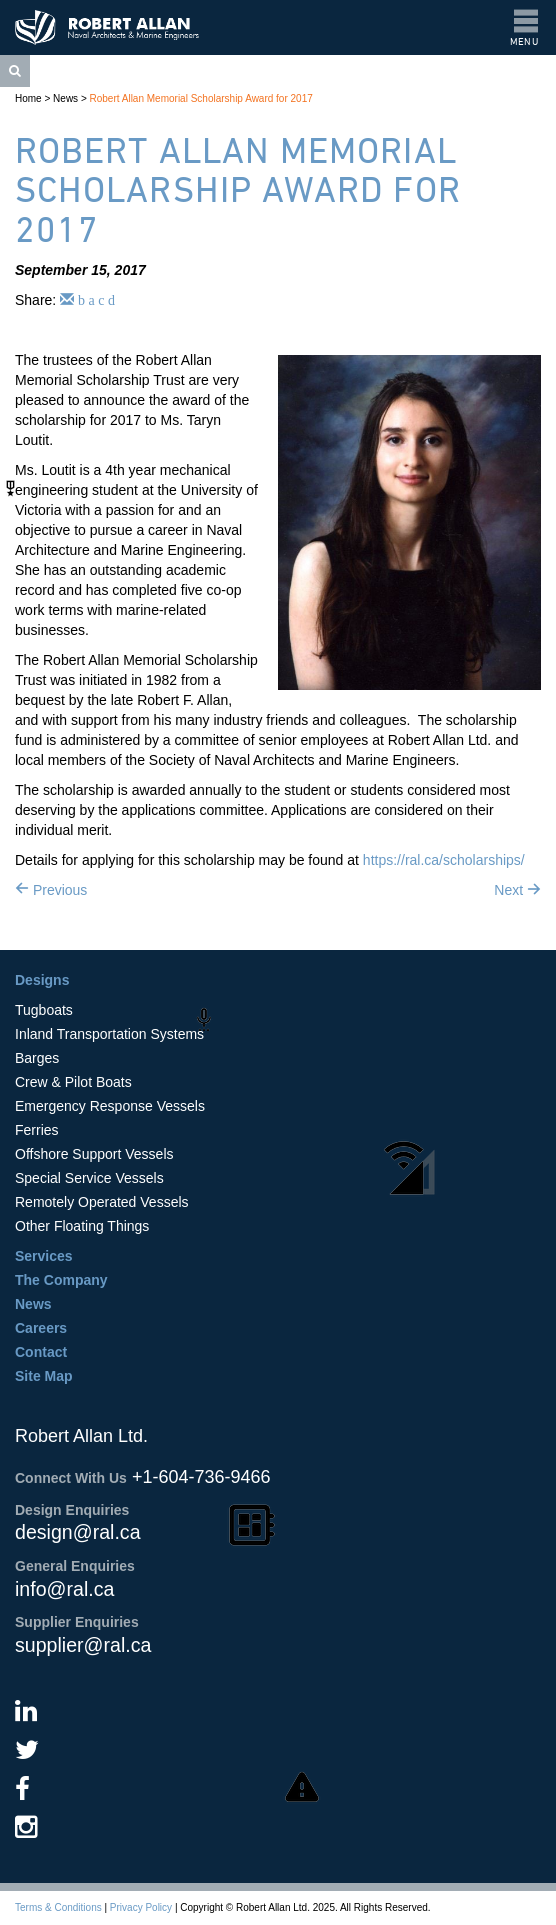  Describe the element at coordinates (302, 1786) in the screenshot. I see `indicates a warning or caution state` at that location.